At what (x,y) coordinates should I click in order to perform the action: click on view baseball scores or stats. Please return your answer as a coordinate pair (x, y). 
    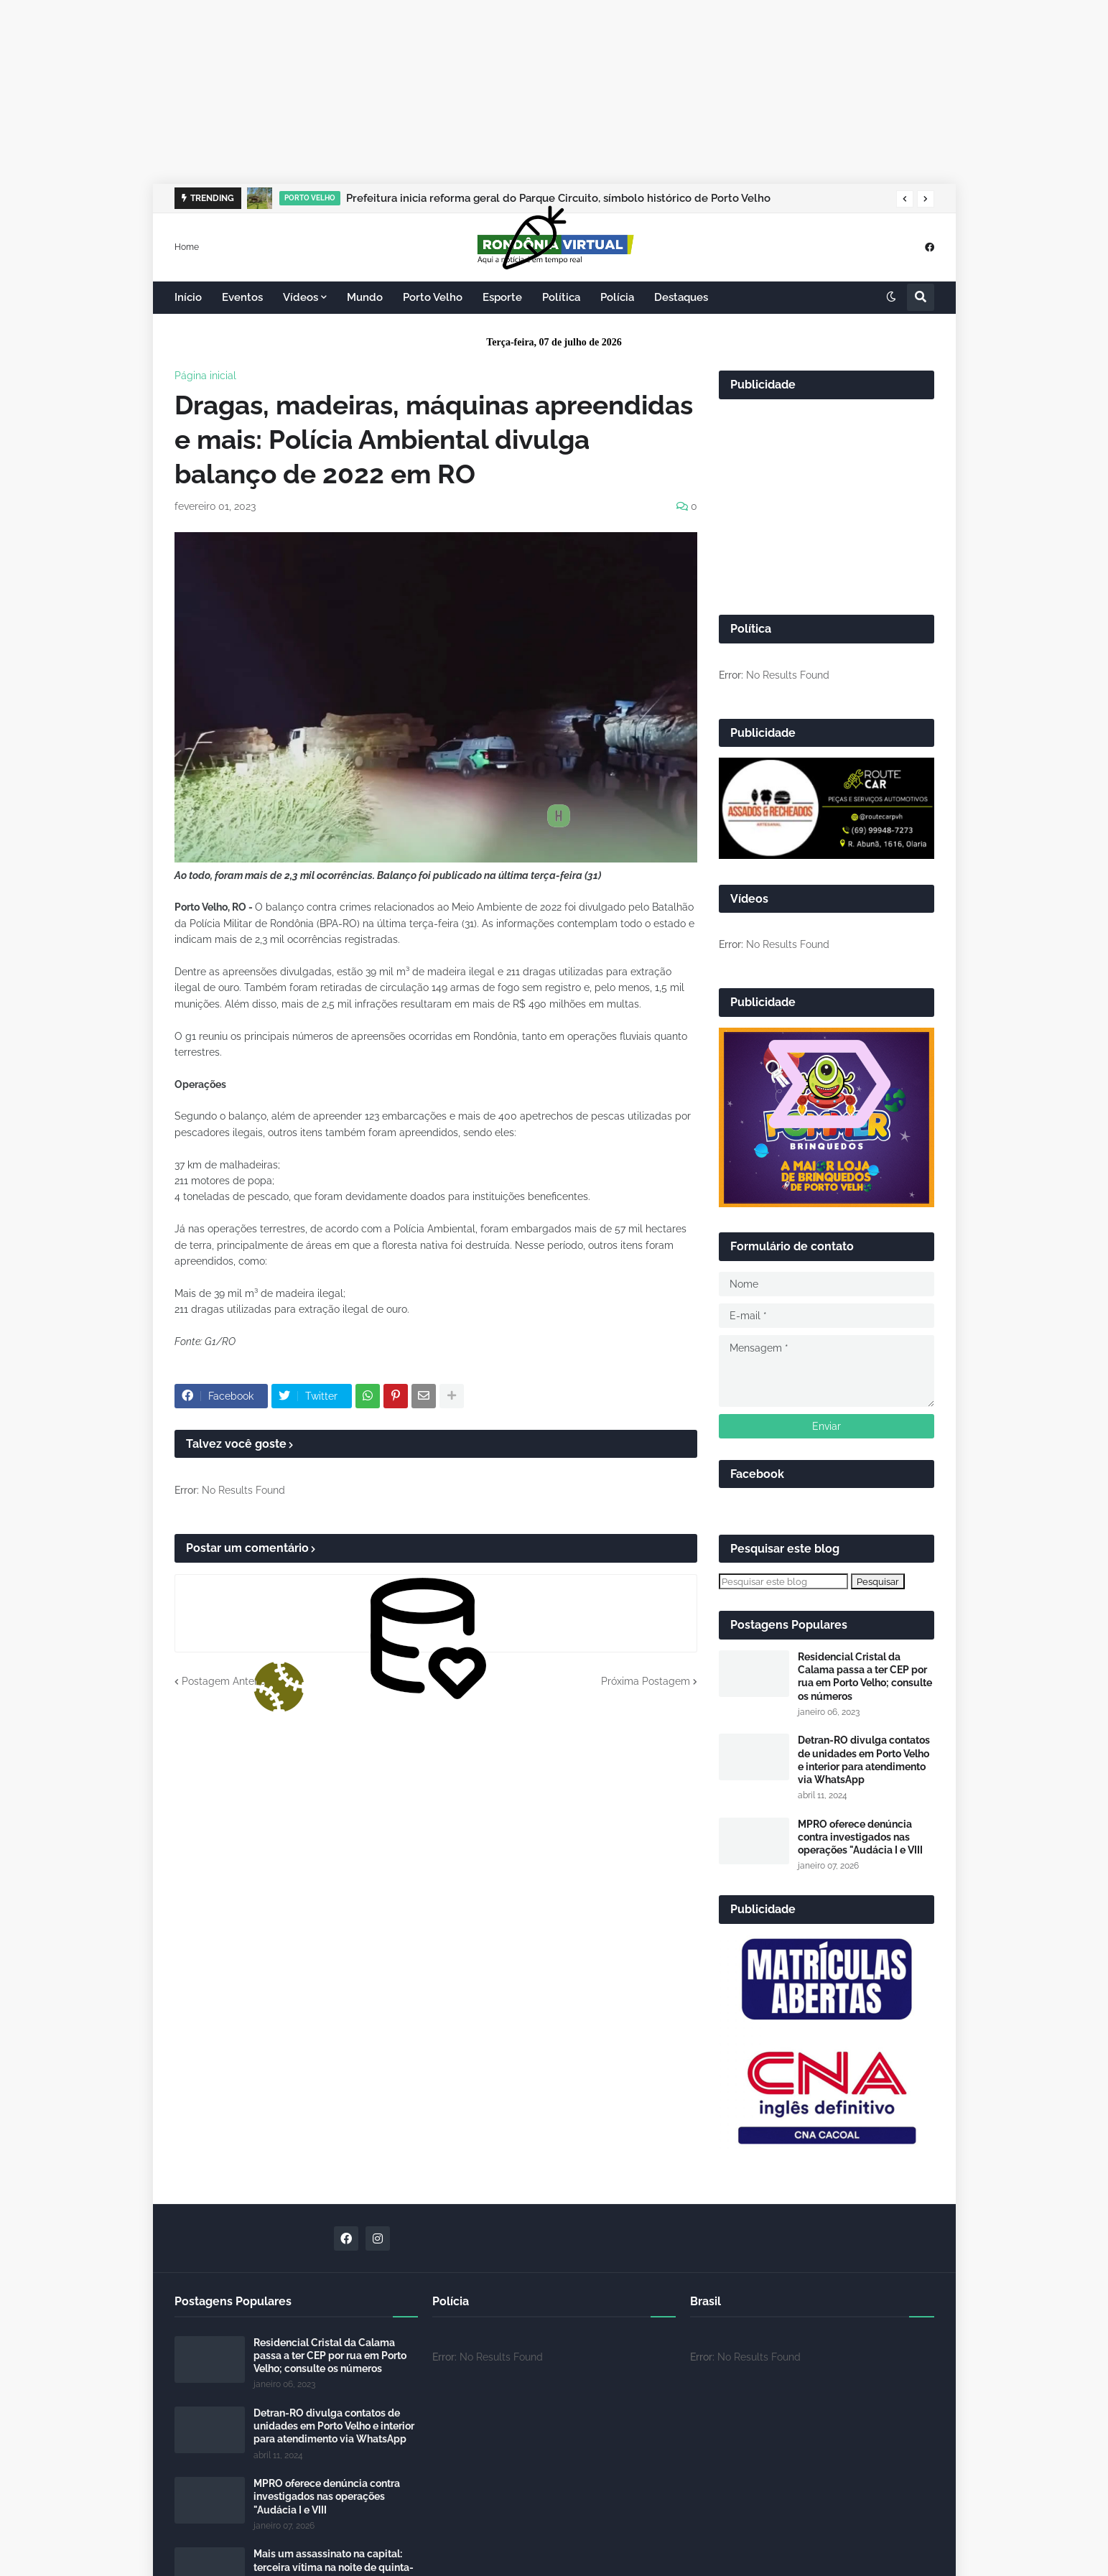
    Looking at the image, I should click on (279, 1686).